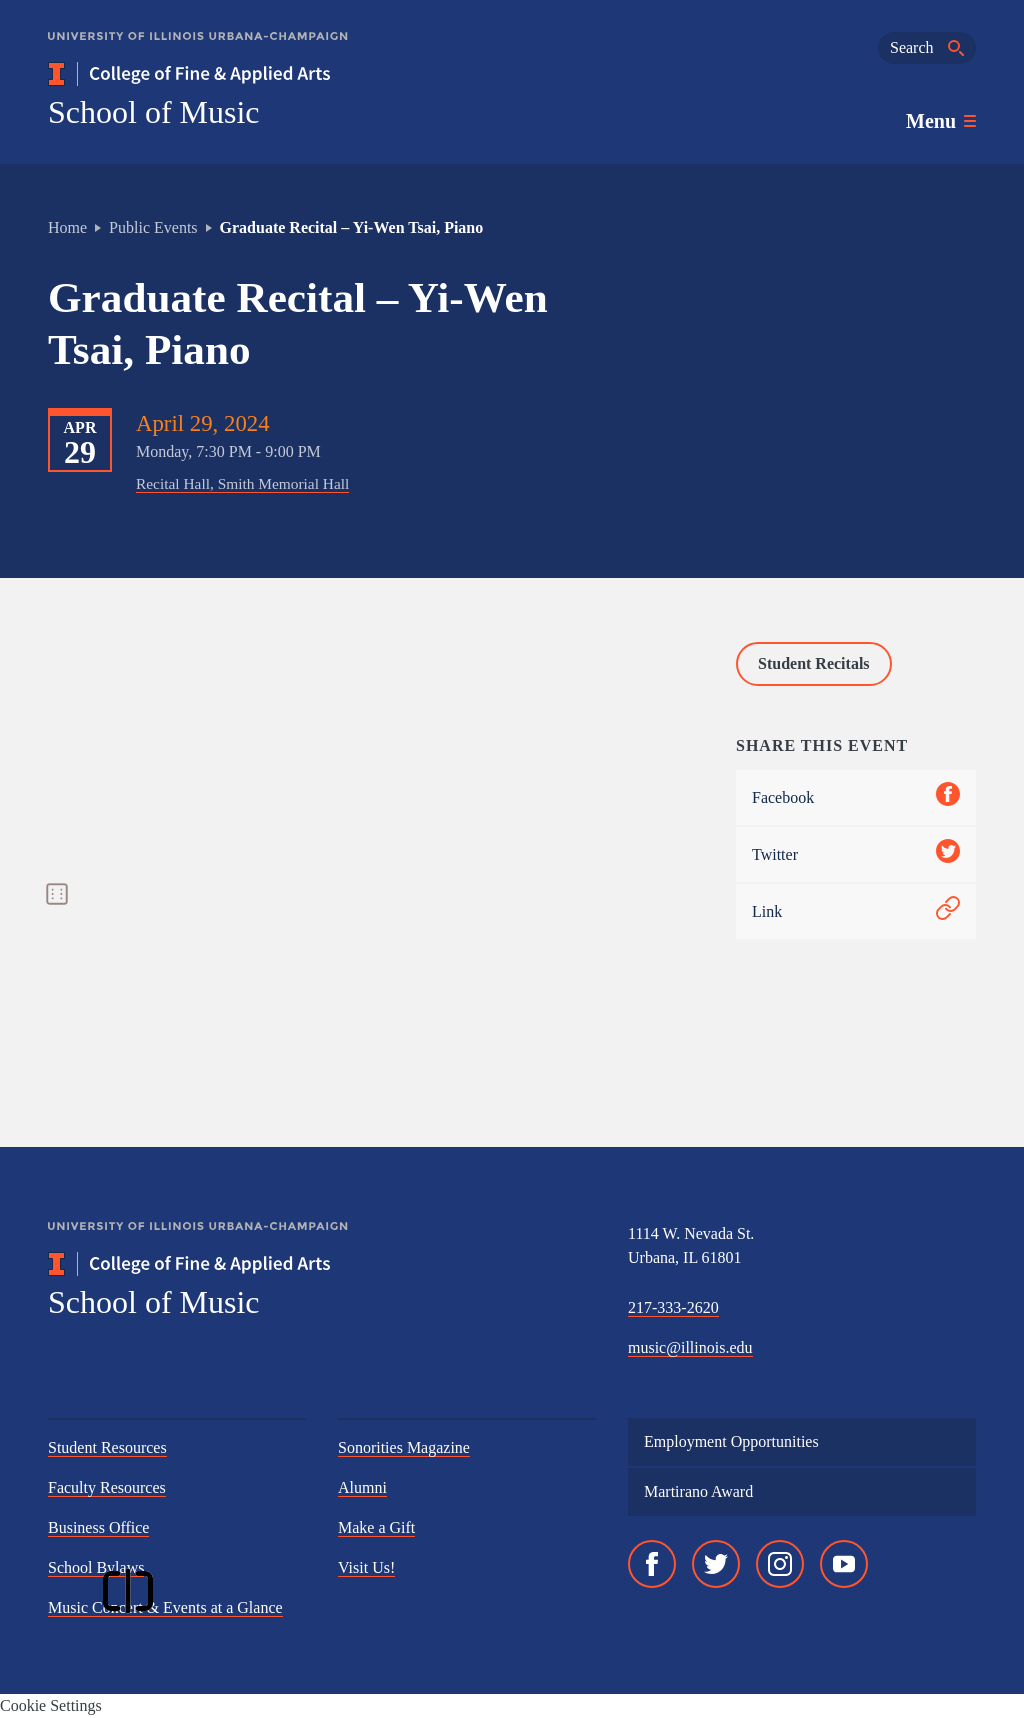 Image resolution: width=1024 pixels, height=1718 pixels. What do you see at coordinates (128, 1591) in the screenshot?
I see `split view horizontally` at bounding box center [128, 1591].